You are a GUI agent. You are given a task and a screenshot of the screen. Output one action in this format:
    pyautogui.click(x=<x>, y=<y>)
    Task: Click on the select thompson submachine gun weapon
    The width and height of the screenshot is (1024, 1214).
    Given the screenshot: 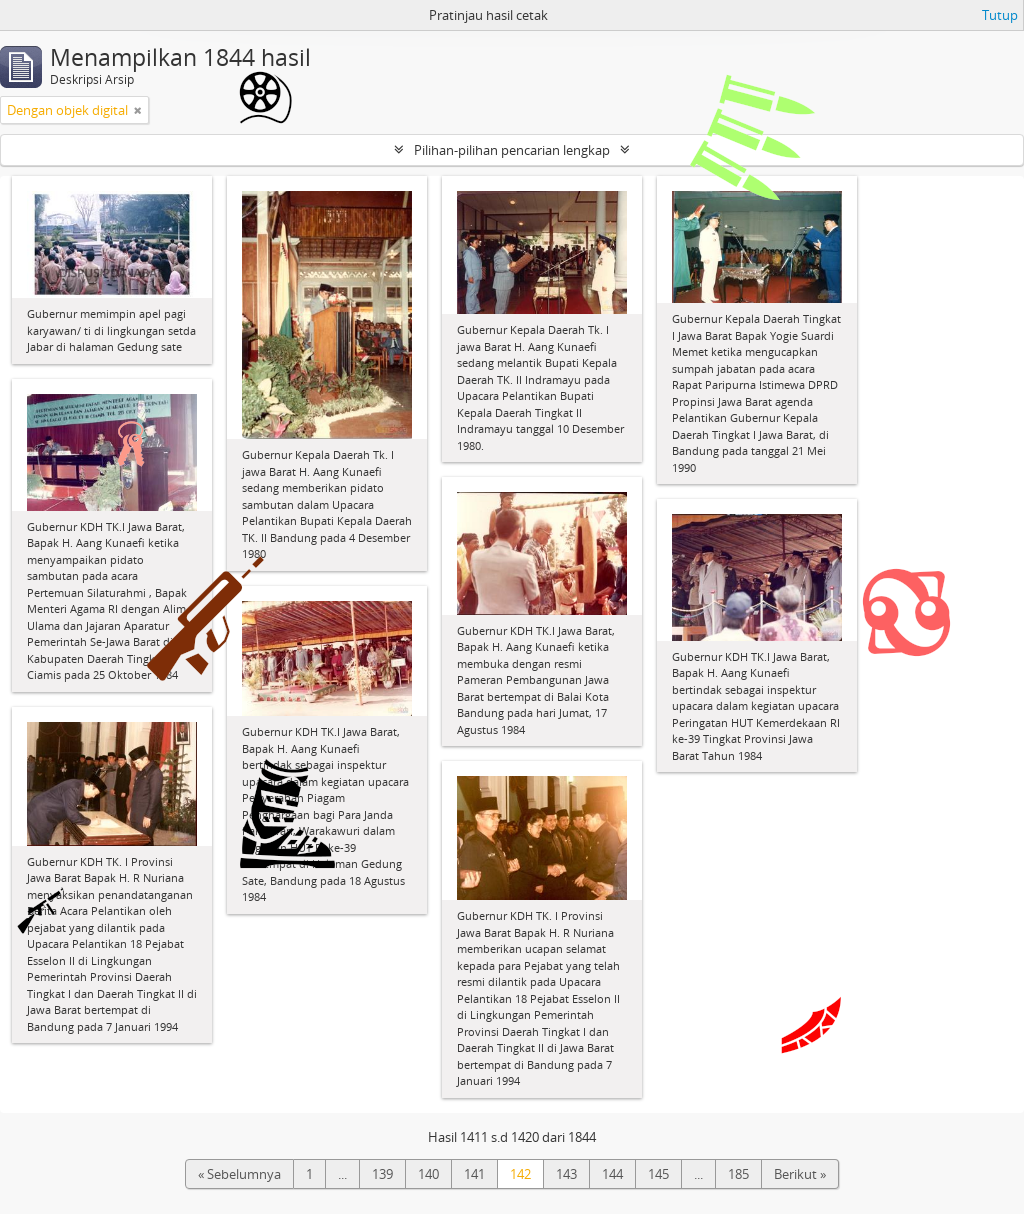 What is the action you would take?
    pyautogui.click(x=40, y=910)
    